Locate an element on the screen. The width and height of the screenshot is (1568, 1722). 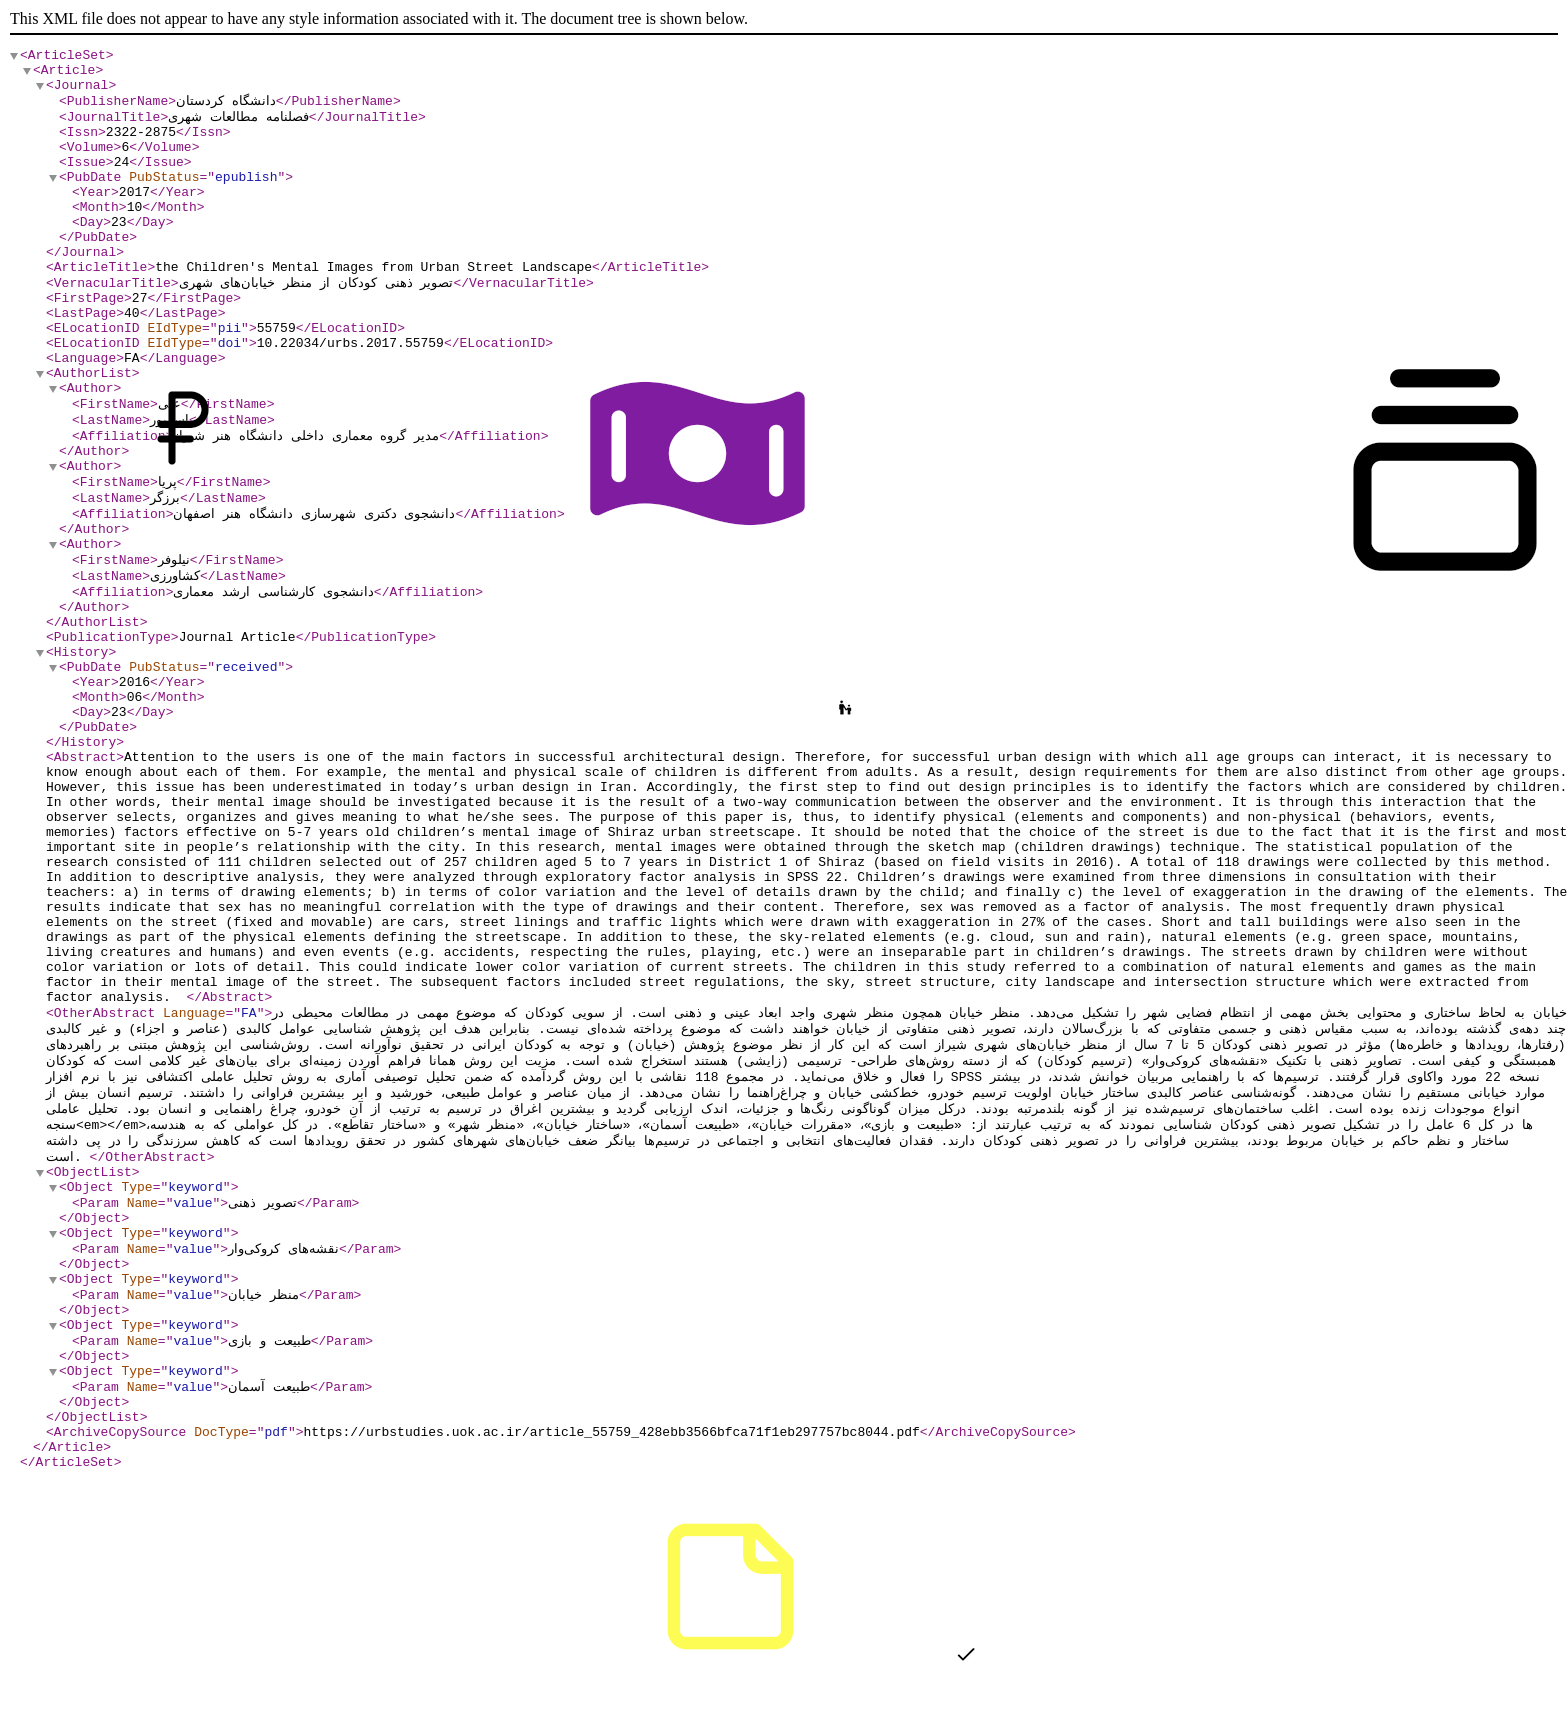
create a new note is located at coordinates (730, 1586).